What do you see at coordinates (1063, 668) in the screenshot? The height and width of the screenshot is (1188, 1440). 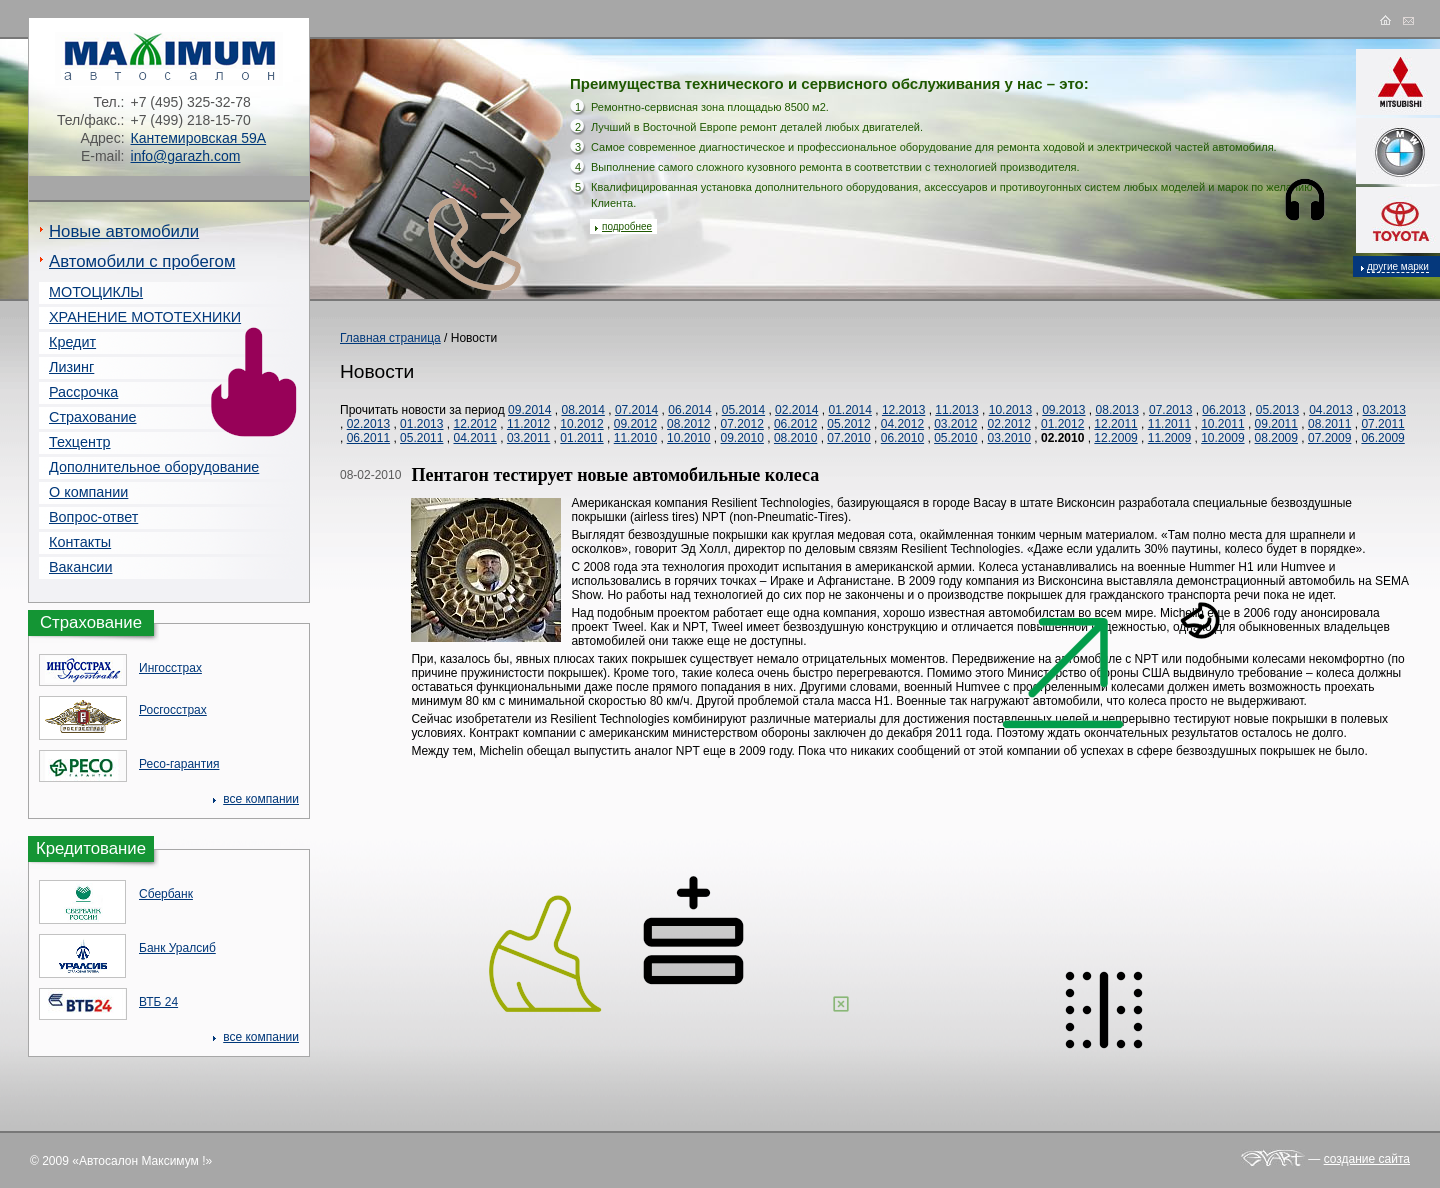 I see `open link in new window or tab` at bounding box center [1063, 668].